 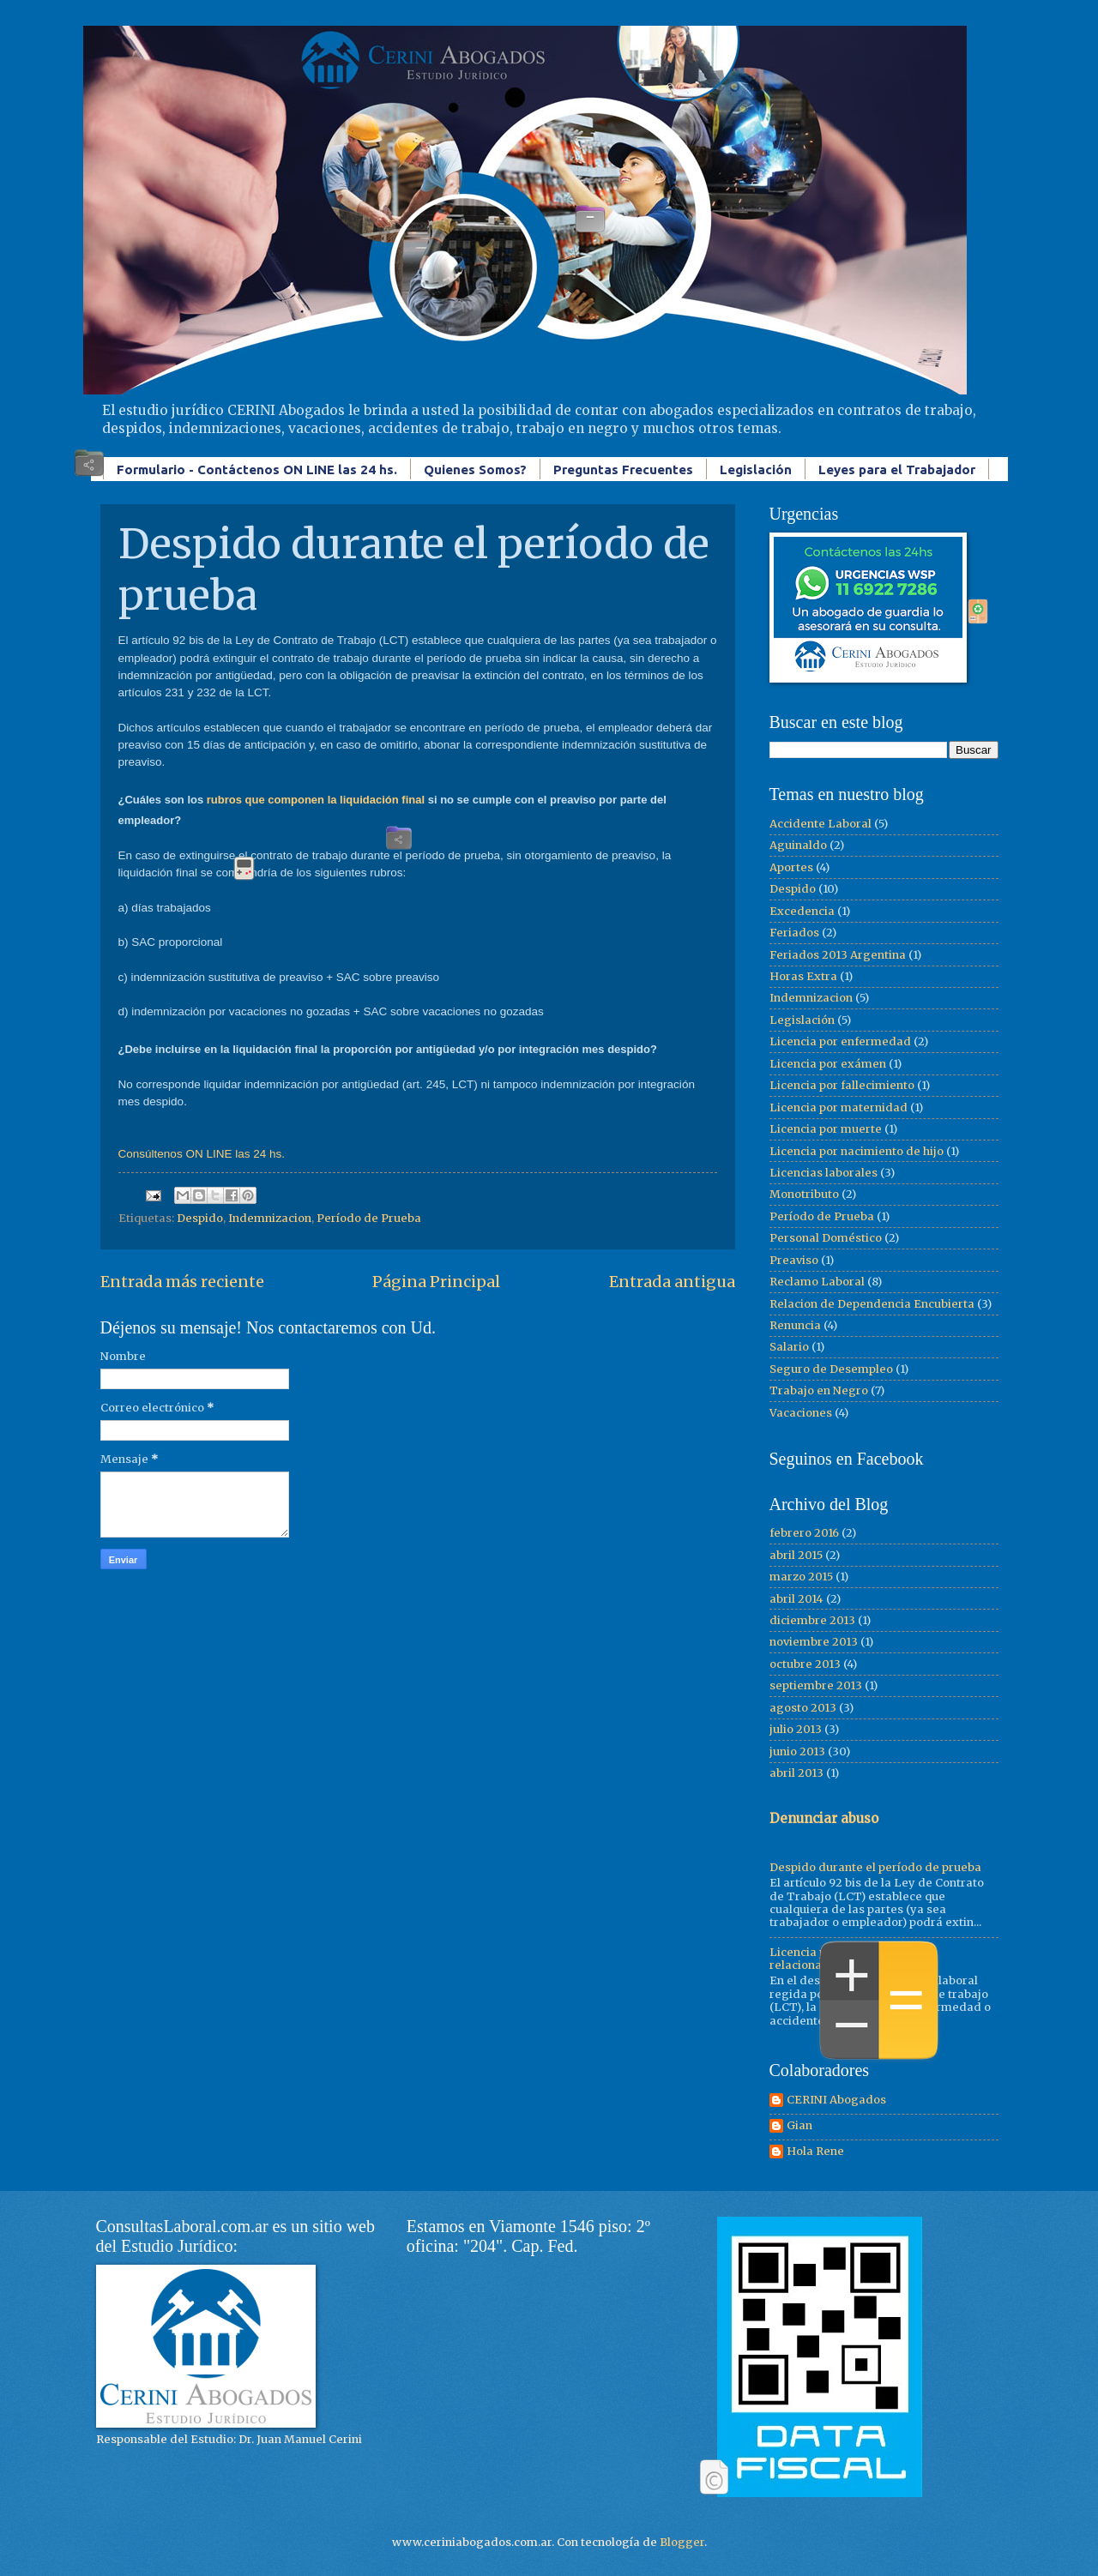 What do you see at coordinates (244, 868) in the screenshot?
I see `open the games app` at bounding box center [244, 868].